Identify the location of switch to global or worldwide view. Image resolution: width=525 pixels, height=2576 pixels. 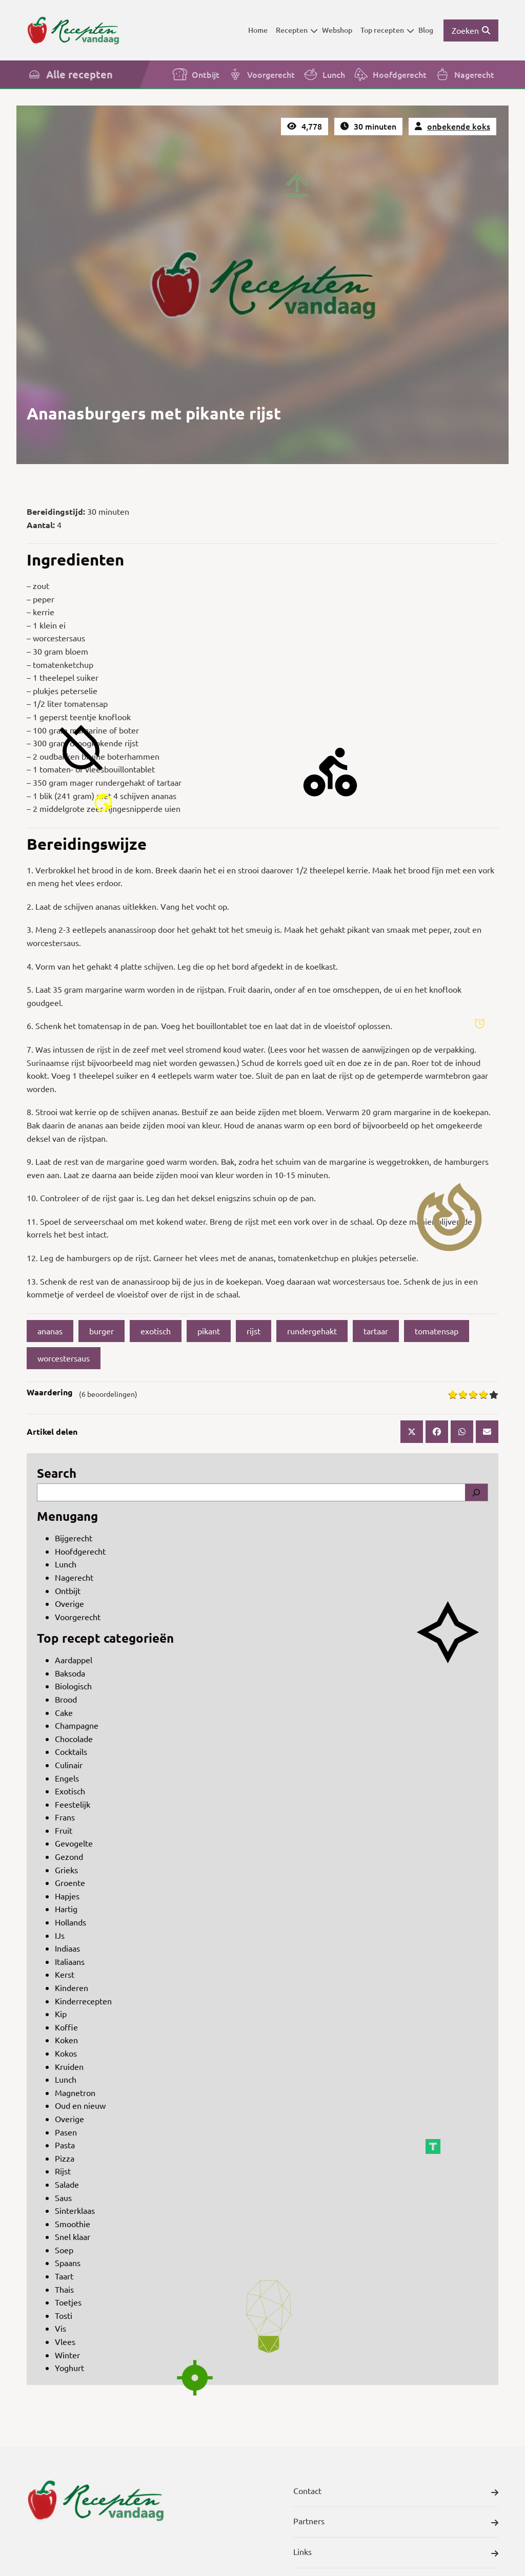
(103, 802).